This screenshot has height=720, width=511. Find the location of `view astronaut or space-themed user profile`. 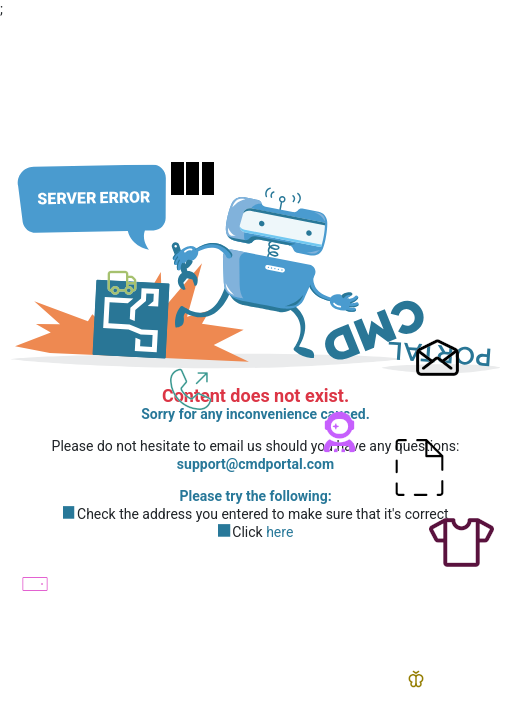

view astronaut or space-themed user profile is located at coordinates (339, 432).